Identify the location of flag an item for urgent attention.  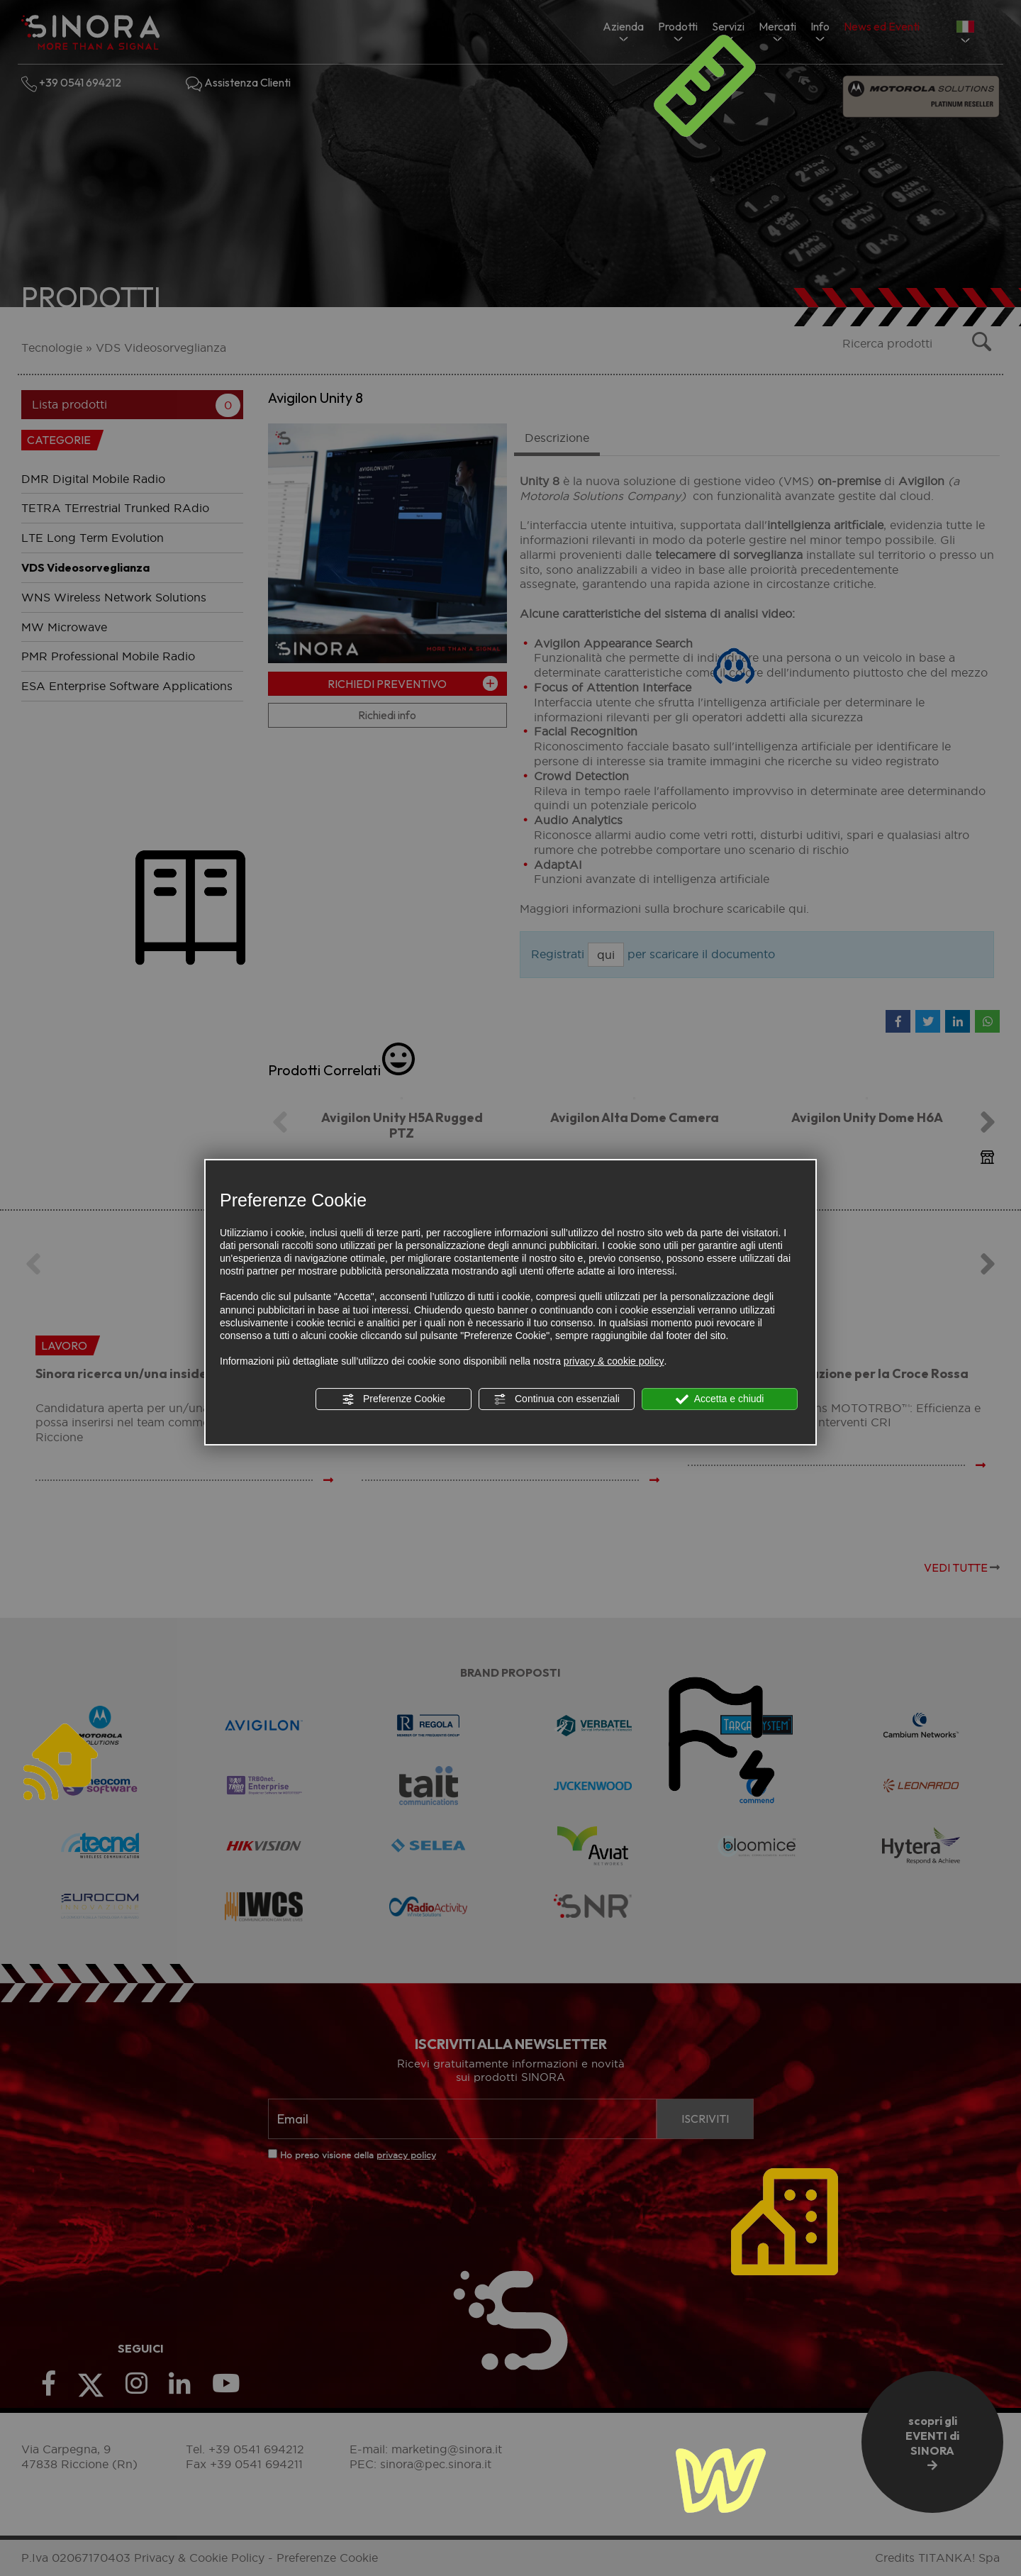
(715, 1732).